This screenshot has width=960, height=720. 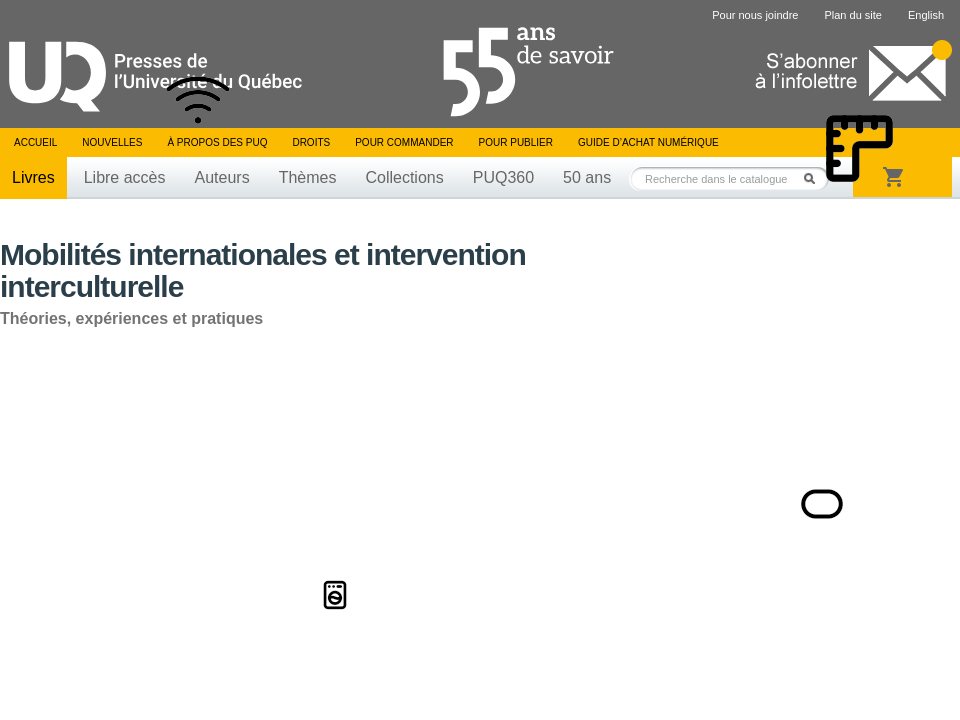 What do you see at coordinates (198, 99) in the screenshot?
I see `indicates strong wifi connection` at bounding box center [198, 99].